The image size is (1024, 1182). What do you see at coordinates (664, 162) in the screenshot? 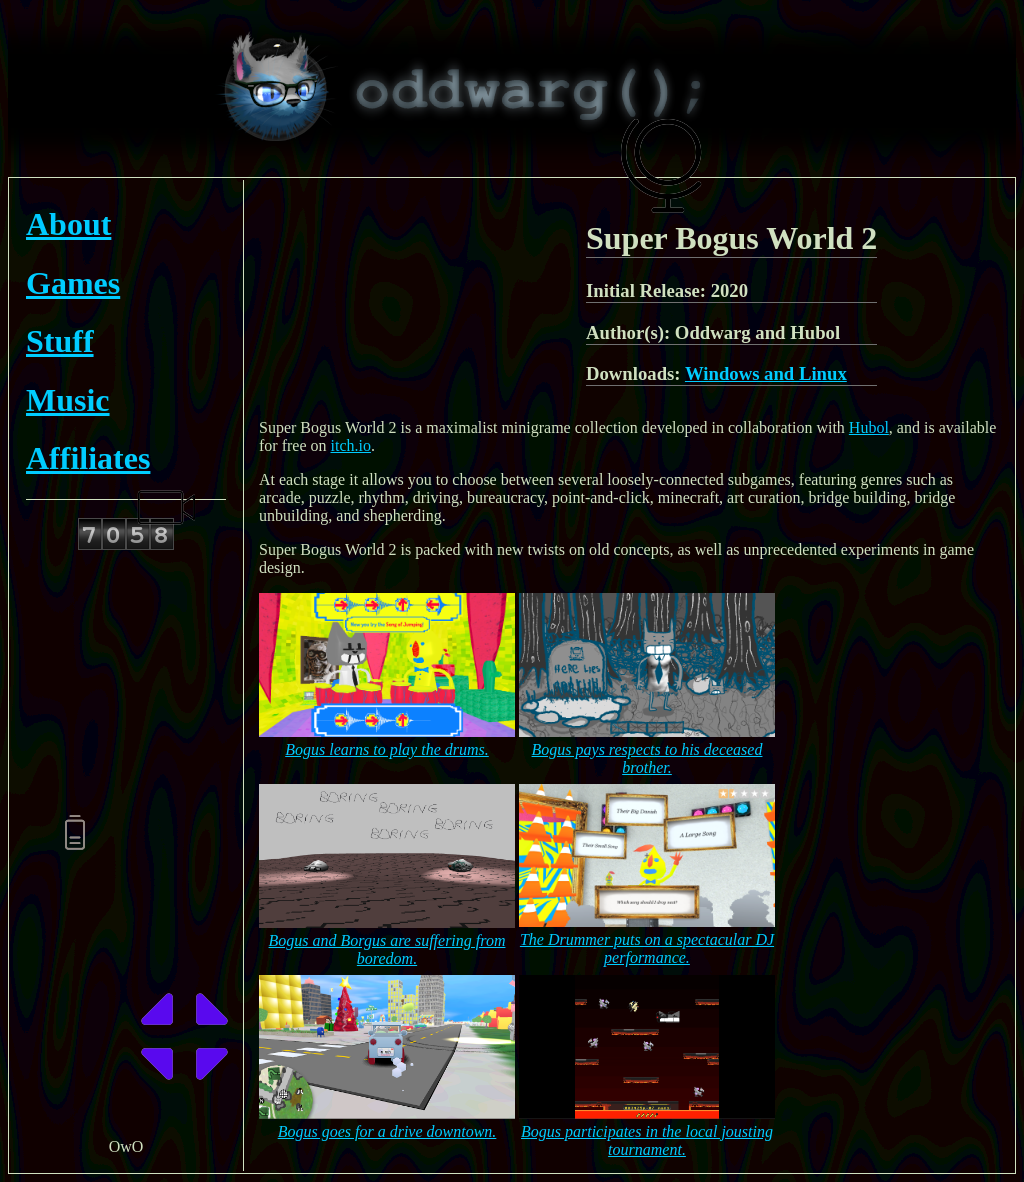
I see `access global or international settings` at bounding box center [664, 162].